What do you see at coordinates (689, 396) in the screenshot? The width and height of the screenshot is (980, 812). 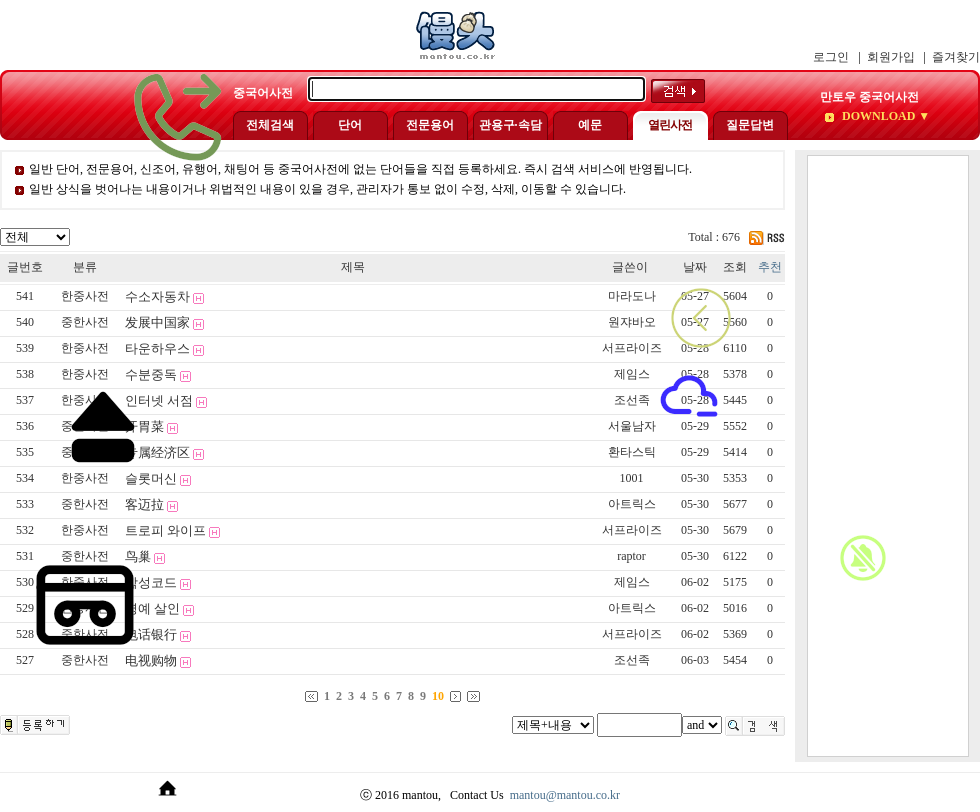 I see `remove from cloud storage` at bounding box center [689, 396].